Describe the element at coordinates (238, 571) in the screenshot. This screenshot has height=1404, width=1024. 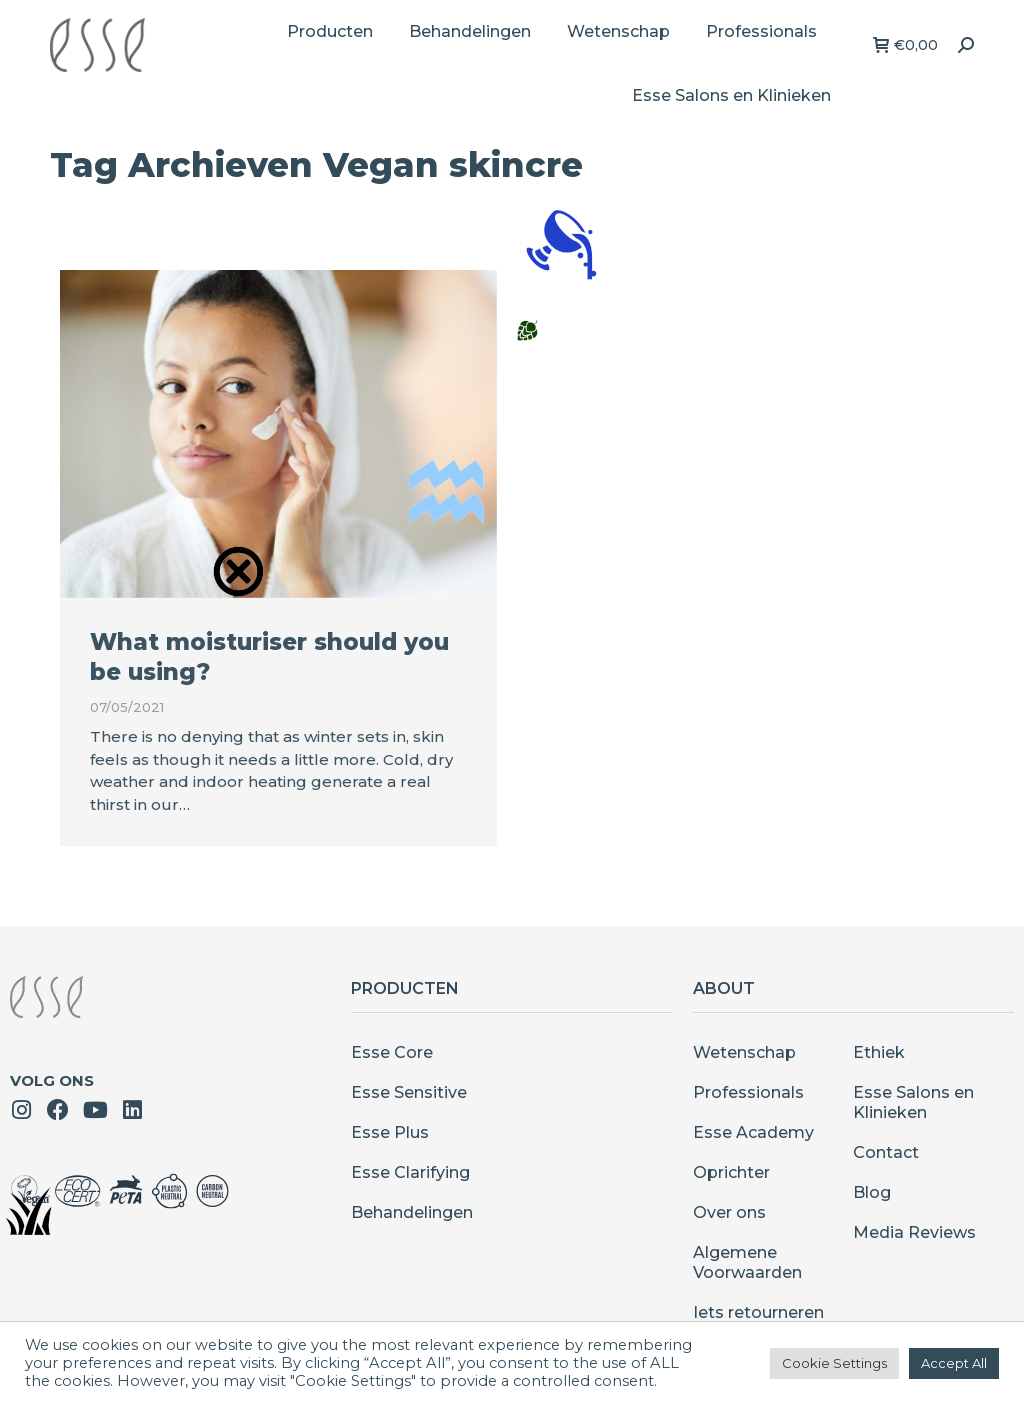
I see `cancel or close the current action` at that location.